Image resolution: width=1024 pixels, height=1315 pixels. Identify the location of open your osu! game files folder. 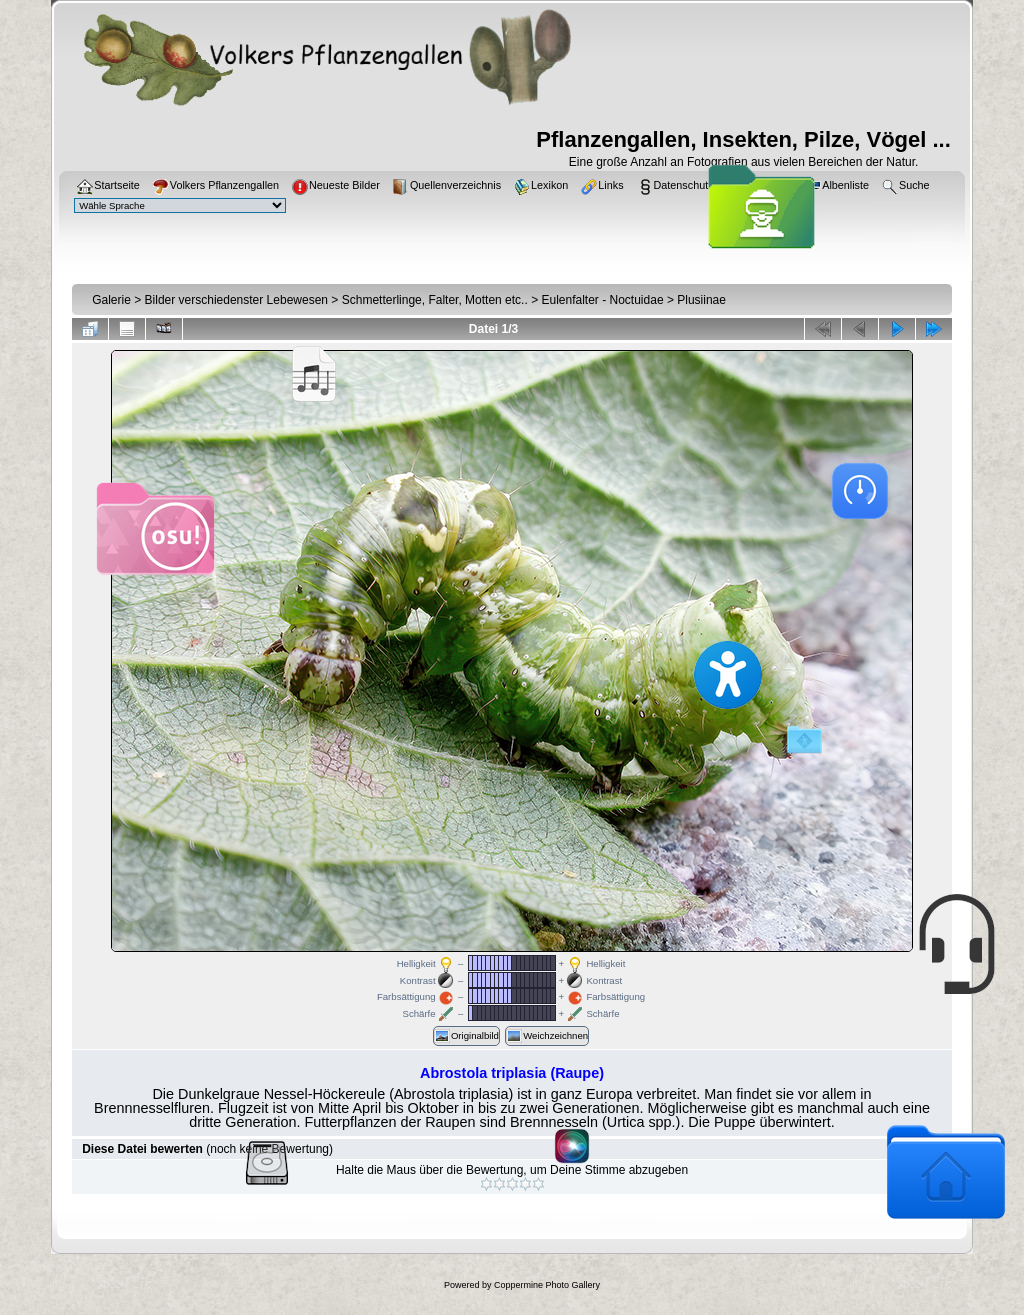
(155, 532).